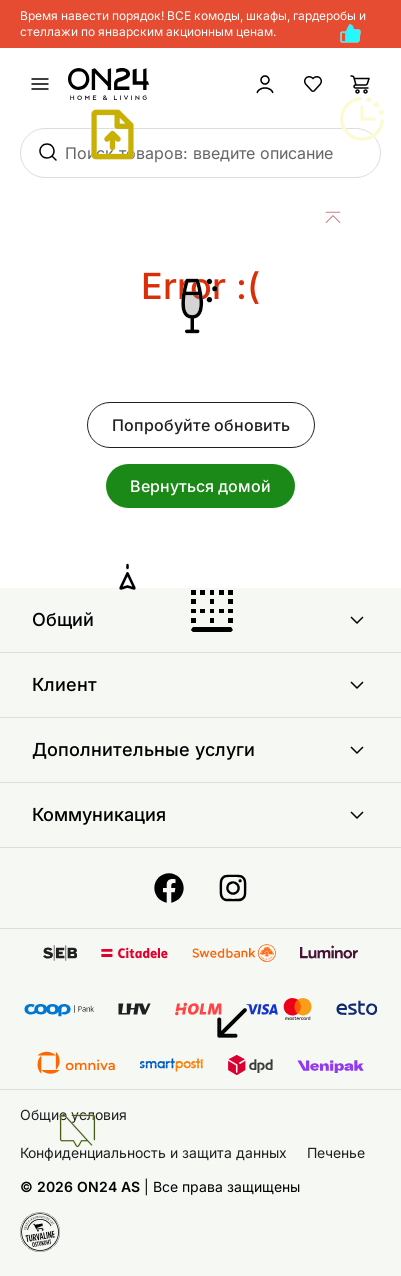 Image resolution: width=401 pixels, height=1276 pixels. What do you see at coordinates (333, 217) in the screenshot?
I see `collapse content to top` at bounding box center [333, 217].